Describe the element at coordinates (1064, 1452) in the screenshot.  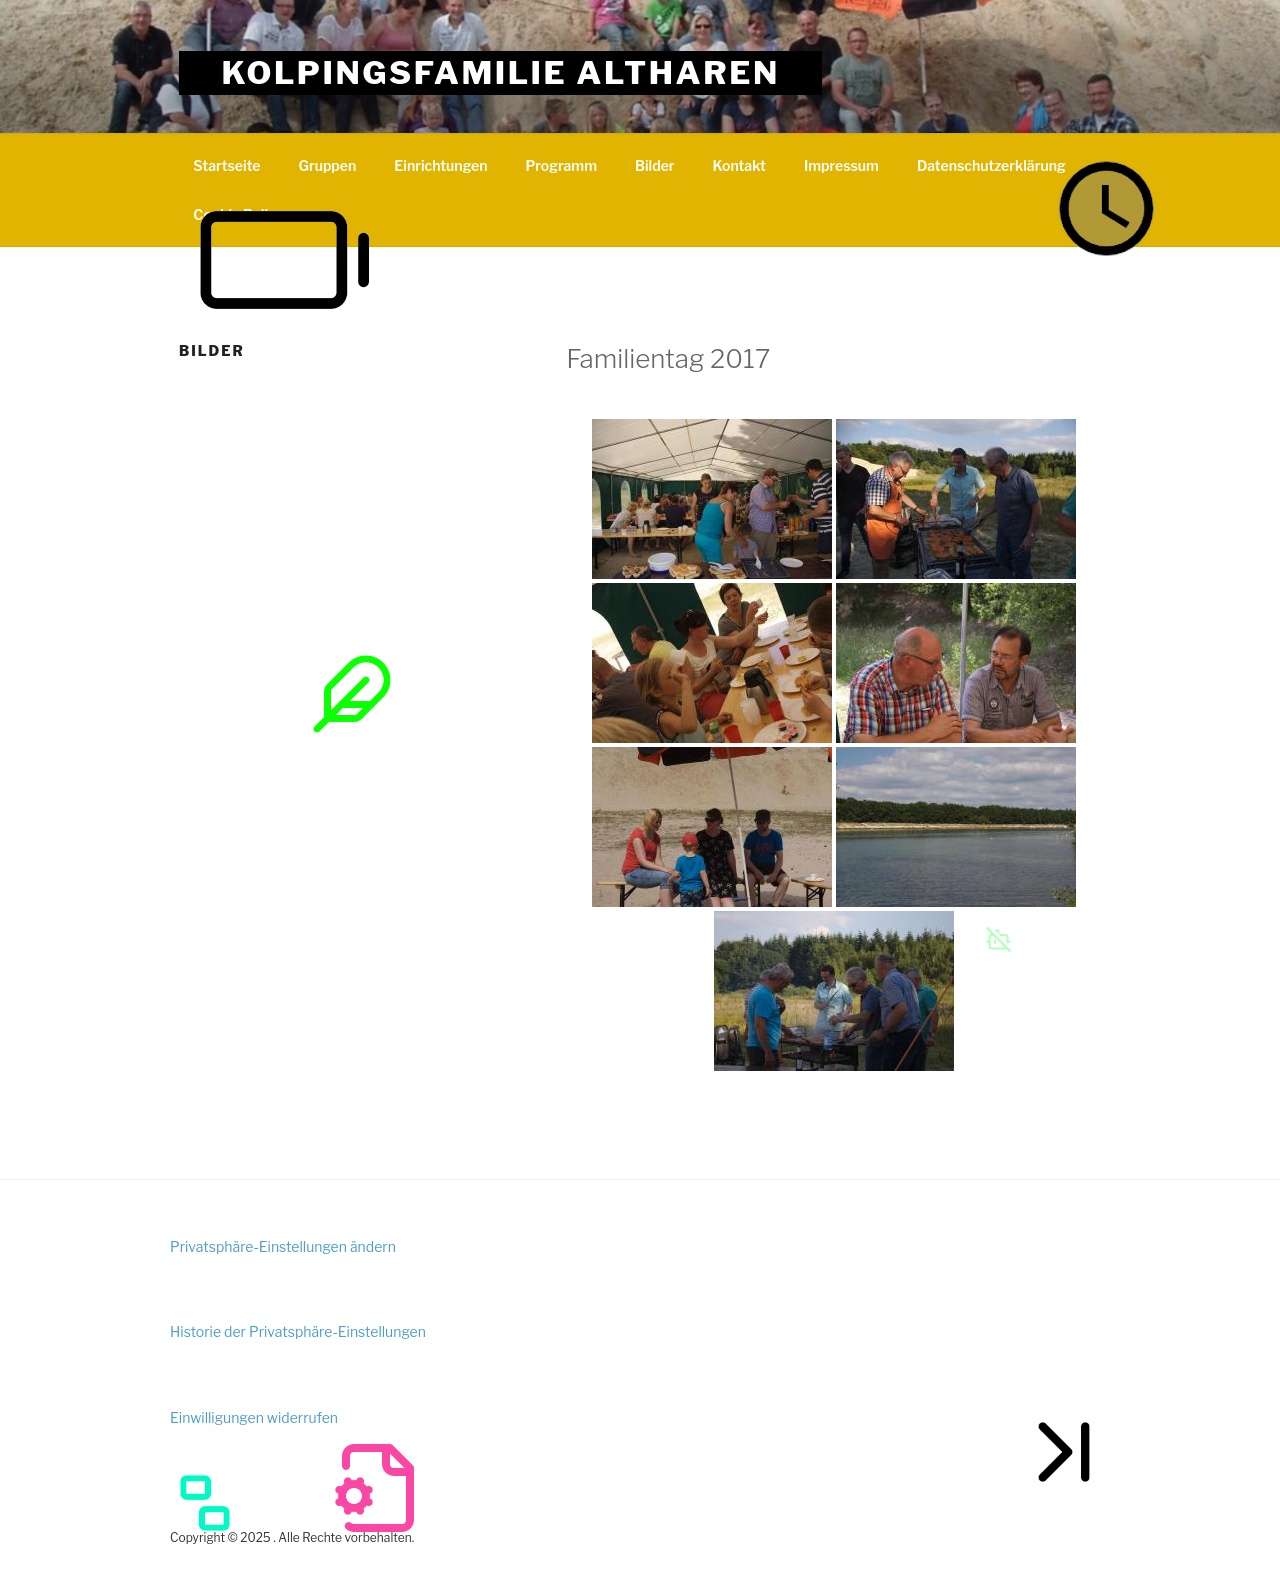
I see `skip to the end of a playlist or track` at that location.